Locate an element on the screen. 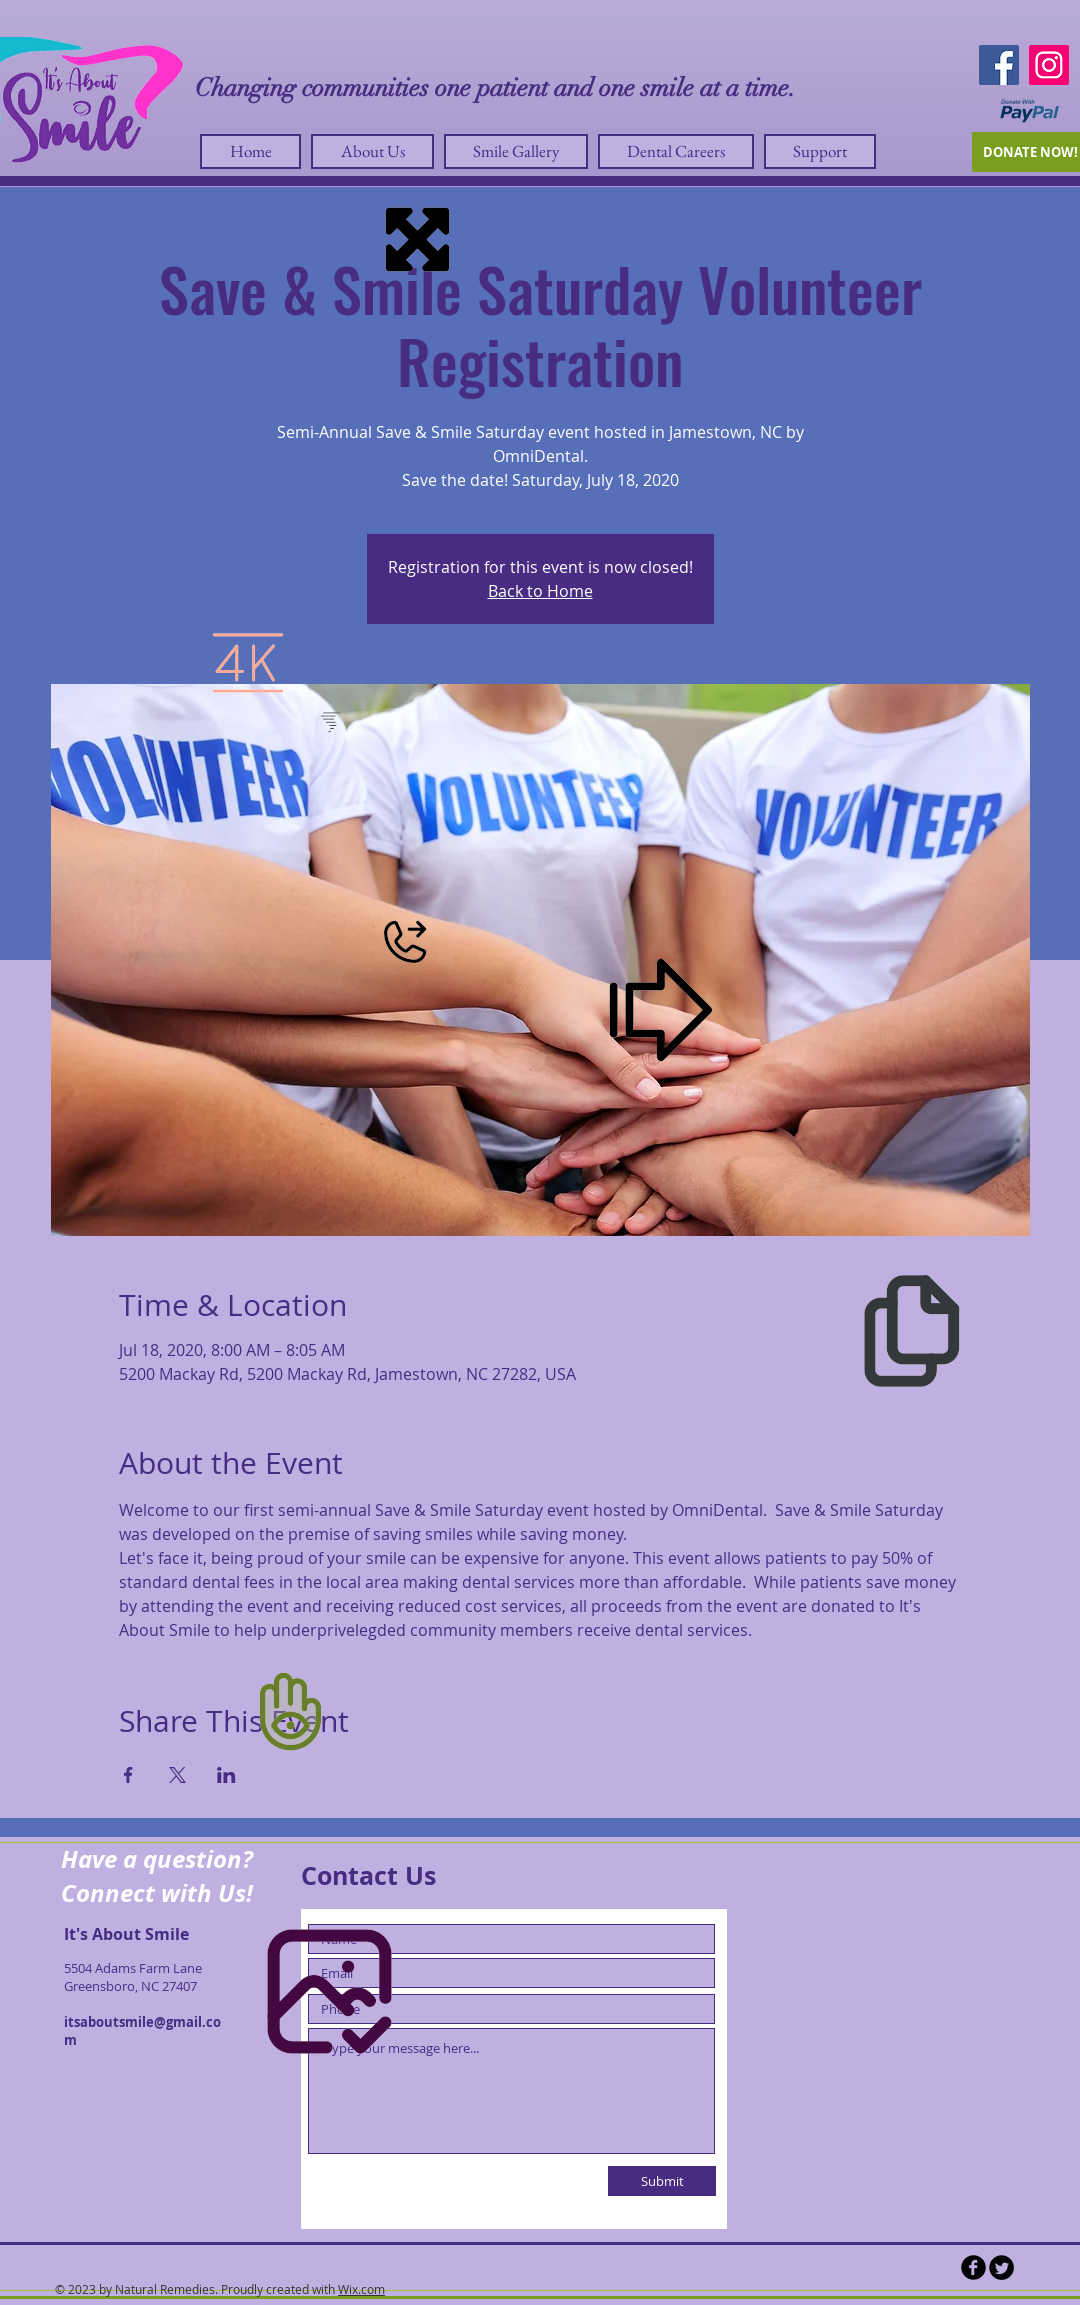  enable palm recognition or hand-based biometric authentication is located at coordinates (290, 1711).